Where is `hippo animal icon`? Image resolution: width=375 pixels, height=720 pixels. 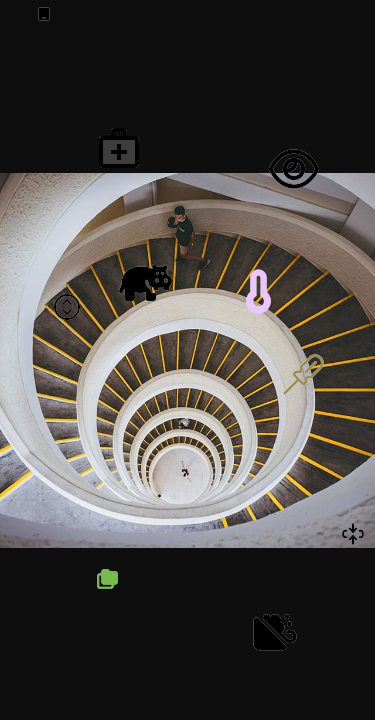 hippo animal icon is located at coordinates (145, 282).